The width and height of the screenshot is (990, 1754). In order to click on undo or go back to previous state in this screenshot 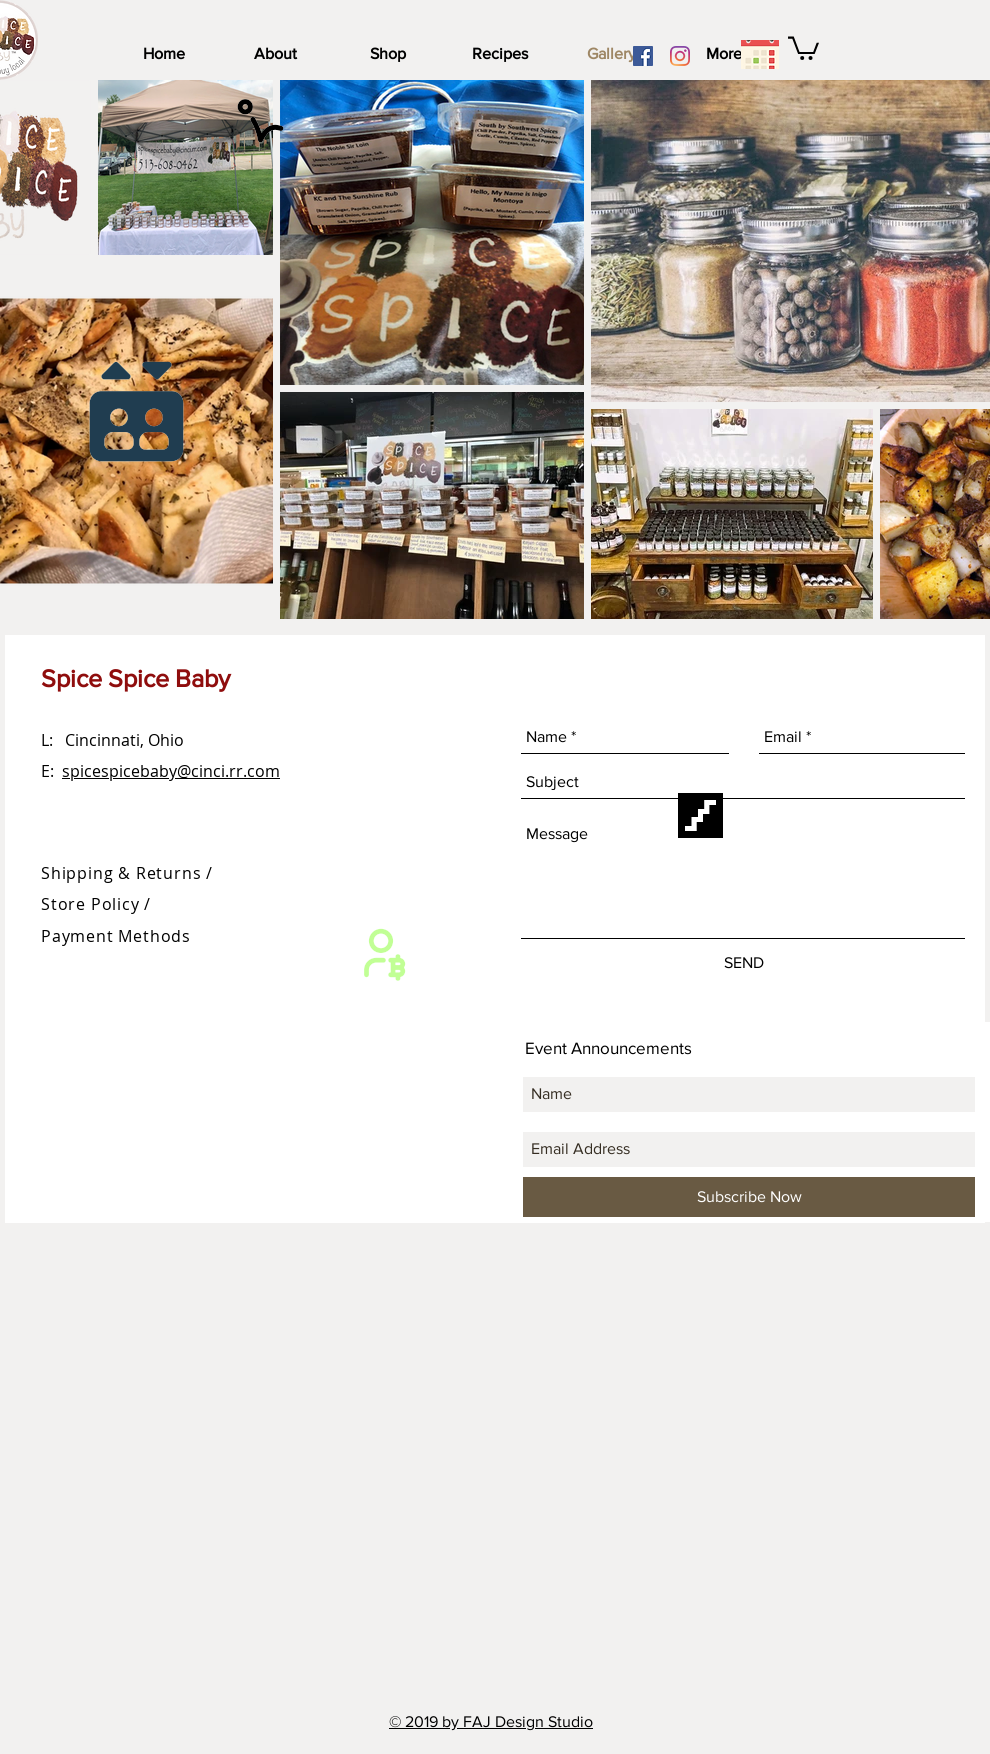, I will do `click(260, 119)`.